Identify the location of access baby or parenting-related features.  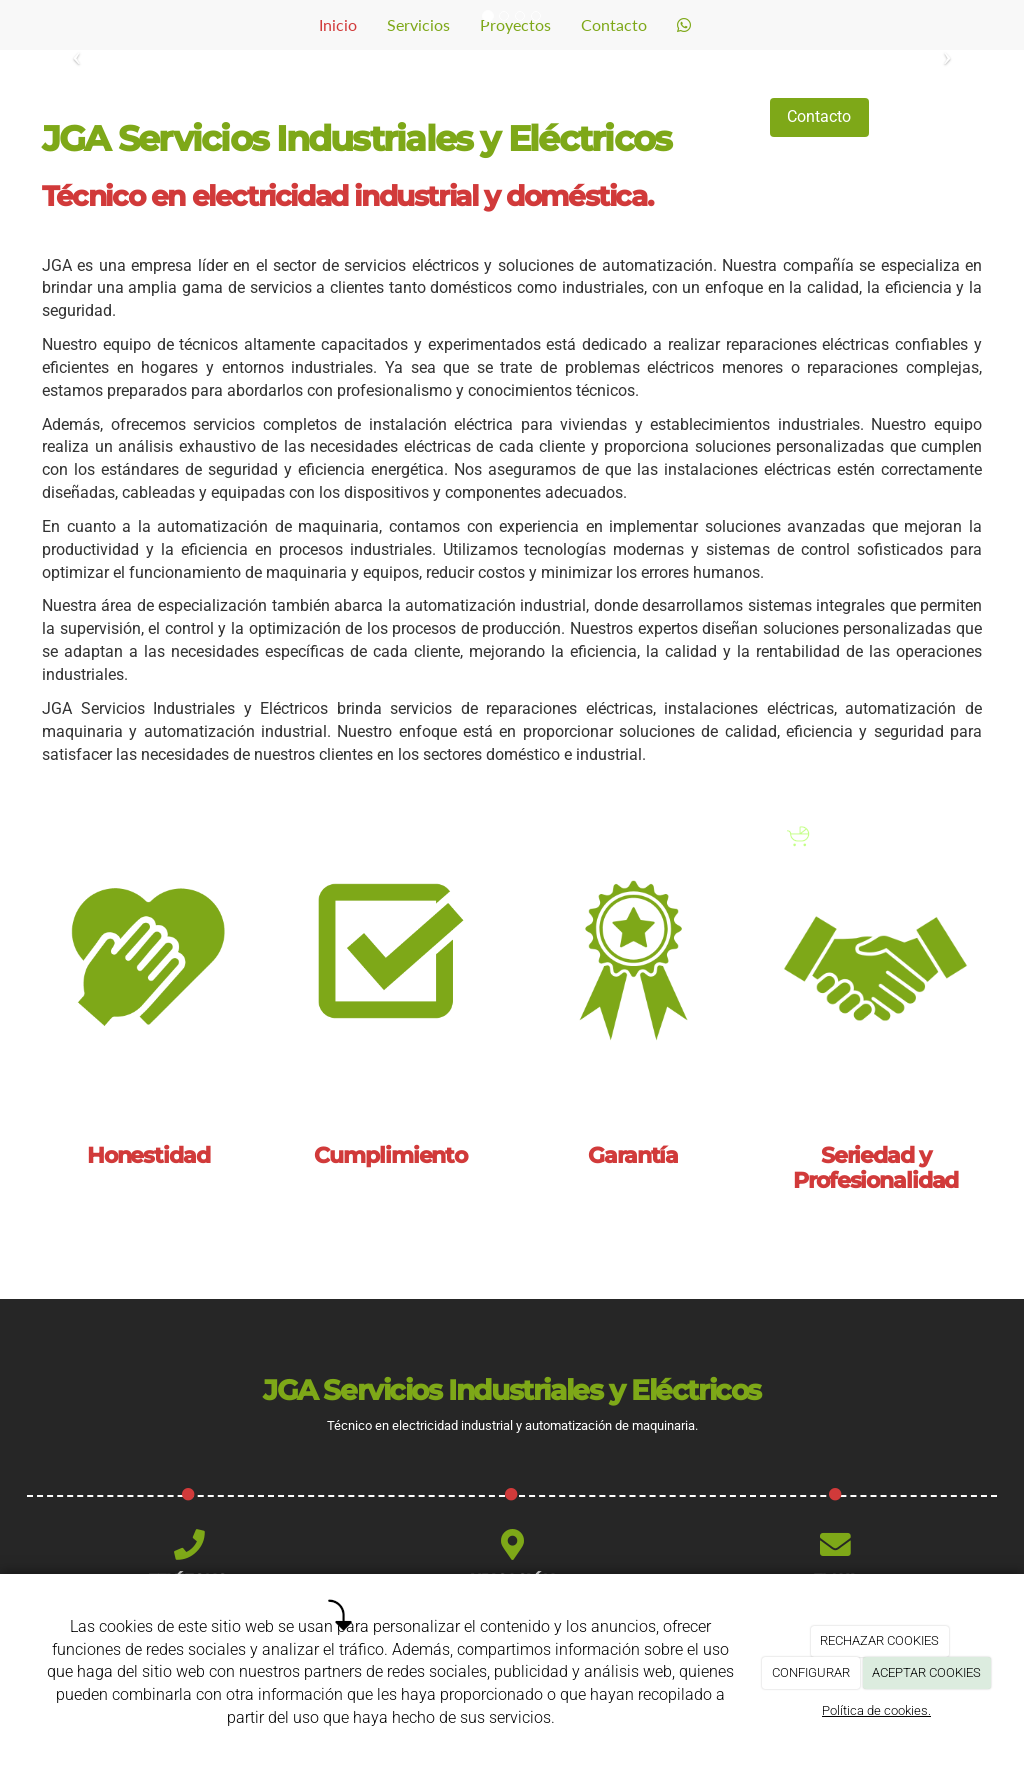
(798, 835).